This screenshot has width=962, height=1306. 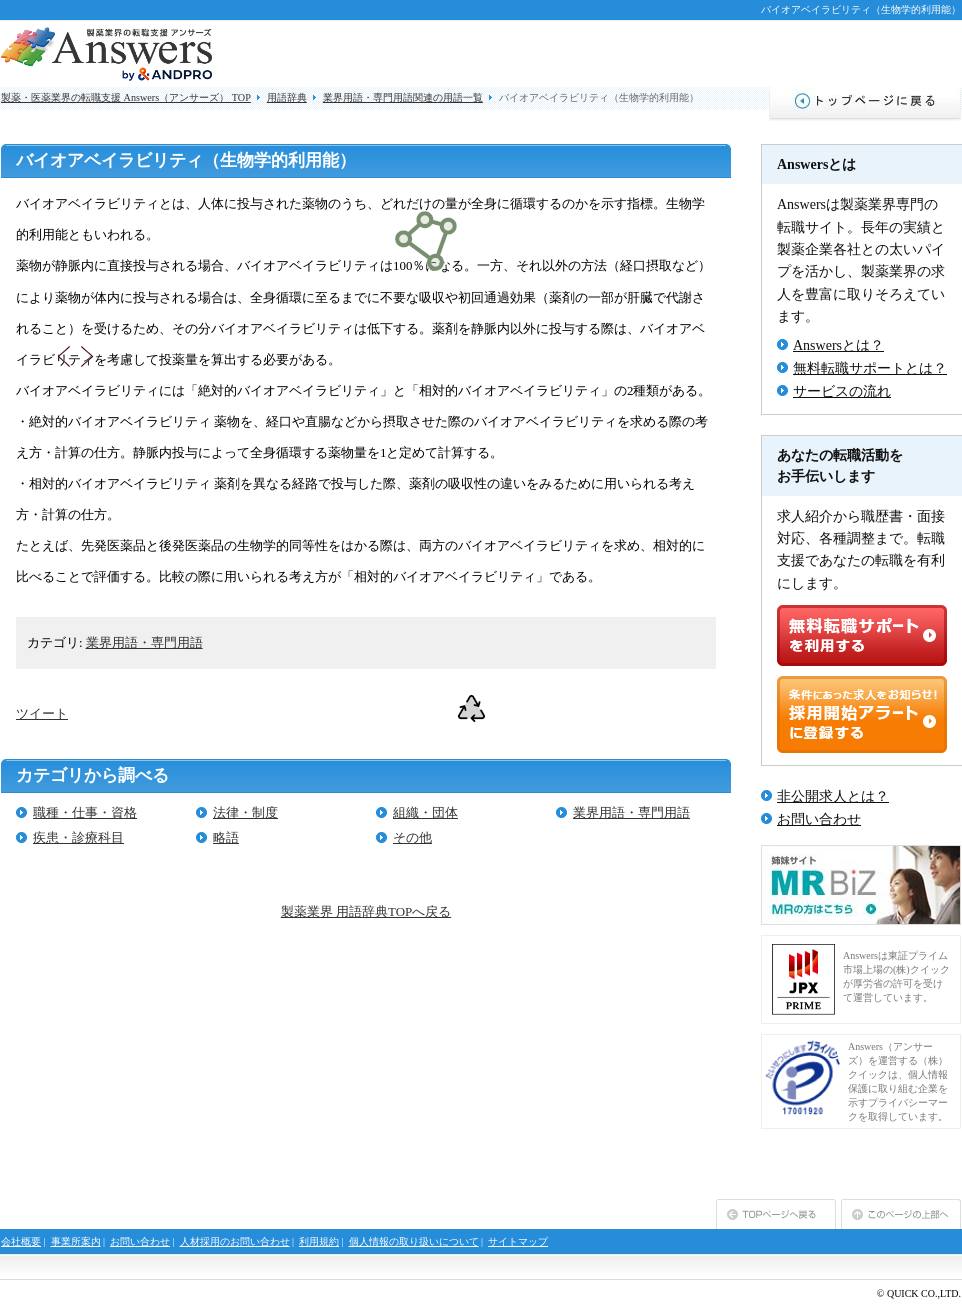 What do you see at coordinates (471, 708) in the screenshot?
I see `recycle or move item to trash` at bounding box center [471, 708].